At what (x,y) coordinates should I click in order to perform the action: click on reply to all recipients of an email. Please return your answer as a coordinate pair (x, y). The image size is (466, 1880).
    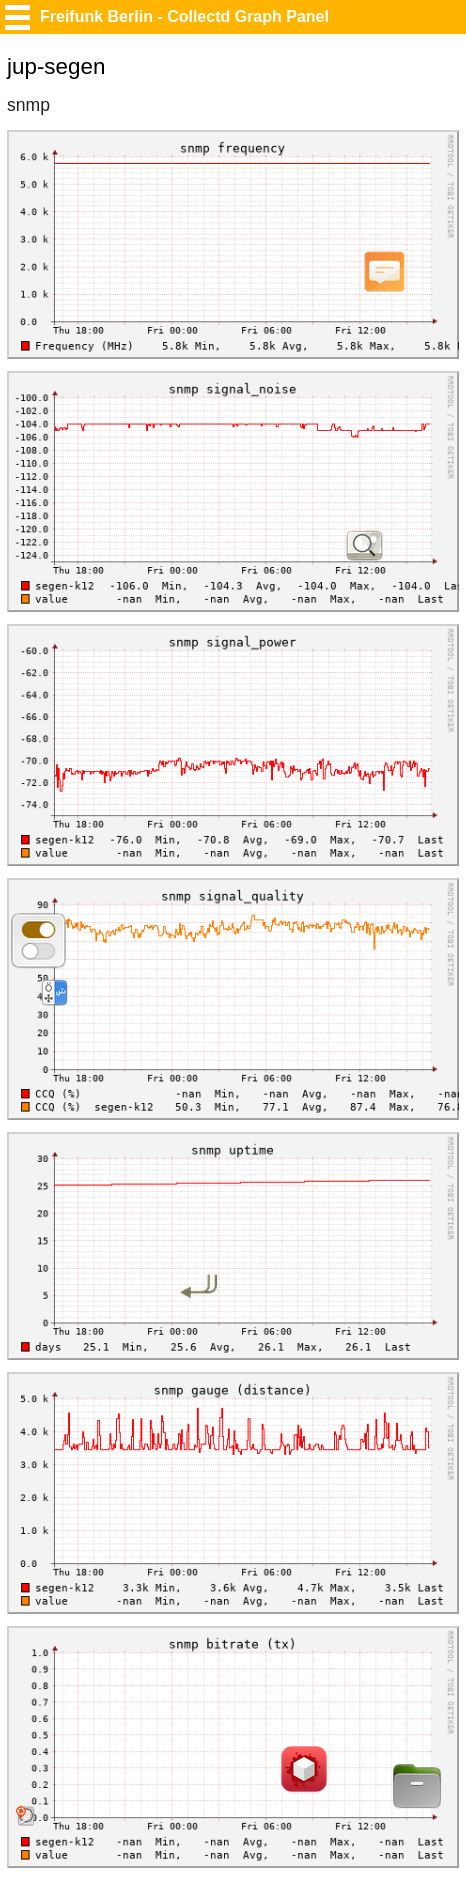
    Looking at the image, I should click on (198, 1284).